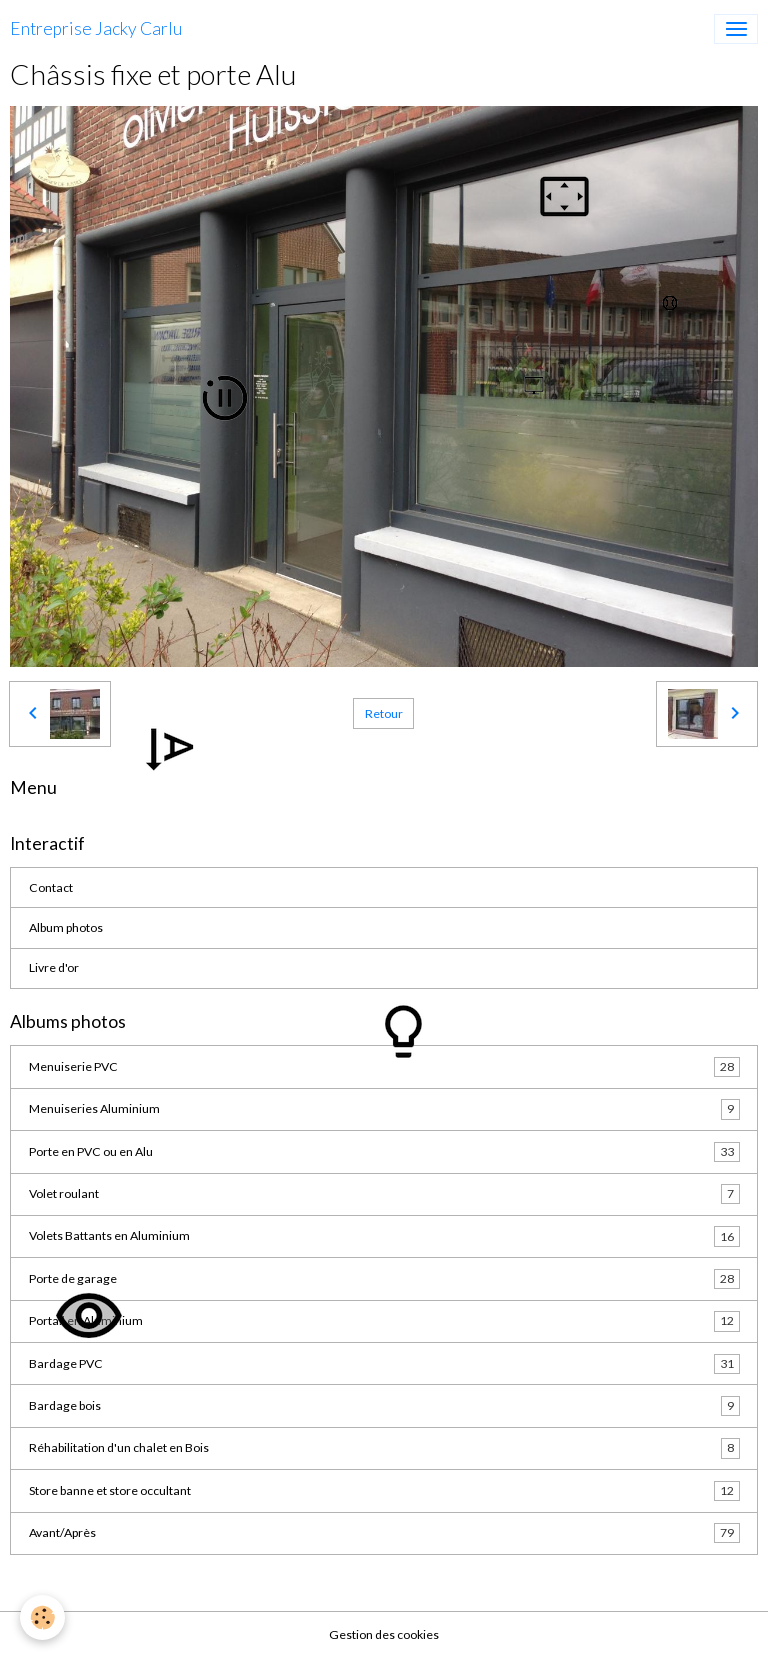 The image size is (768, 1659). What do you see at coordinates (169, 749) in the screenshot?
I see `rotate text downward` at bounding box center [169, 749].